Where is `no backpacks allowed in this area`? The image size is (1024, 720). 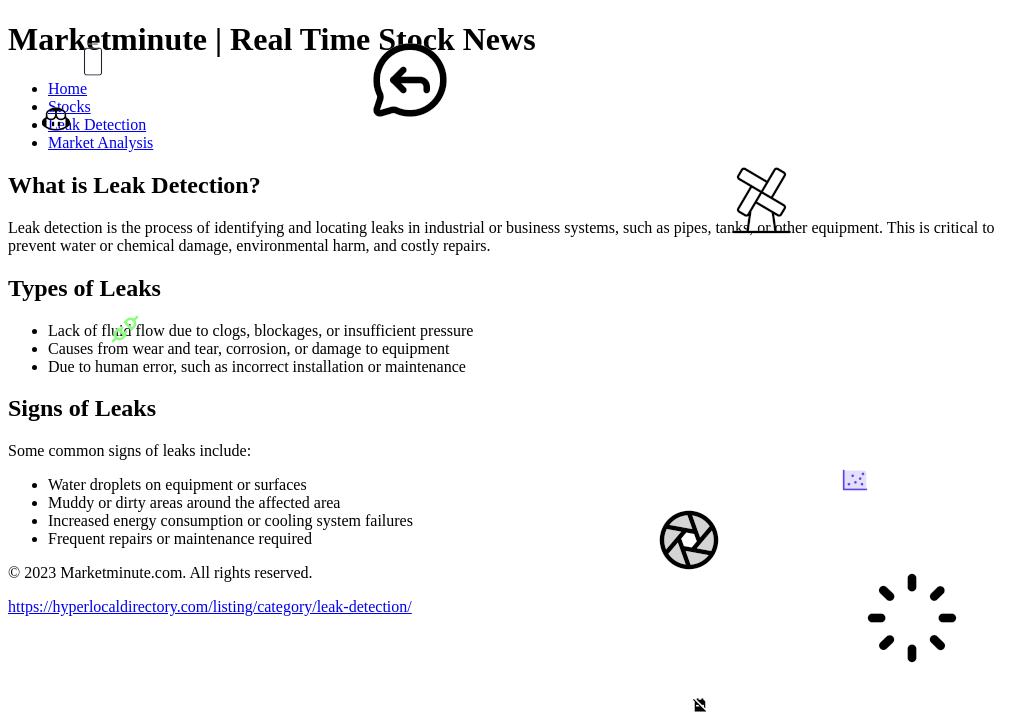 no backpacks allowed in this area is located at coordinates (700, 705).